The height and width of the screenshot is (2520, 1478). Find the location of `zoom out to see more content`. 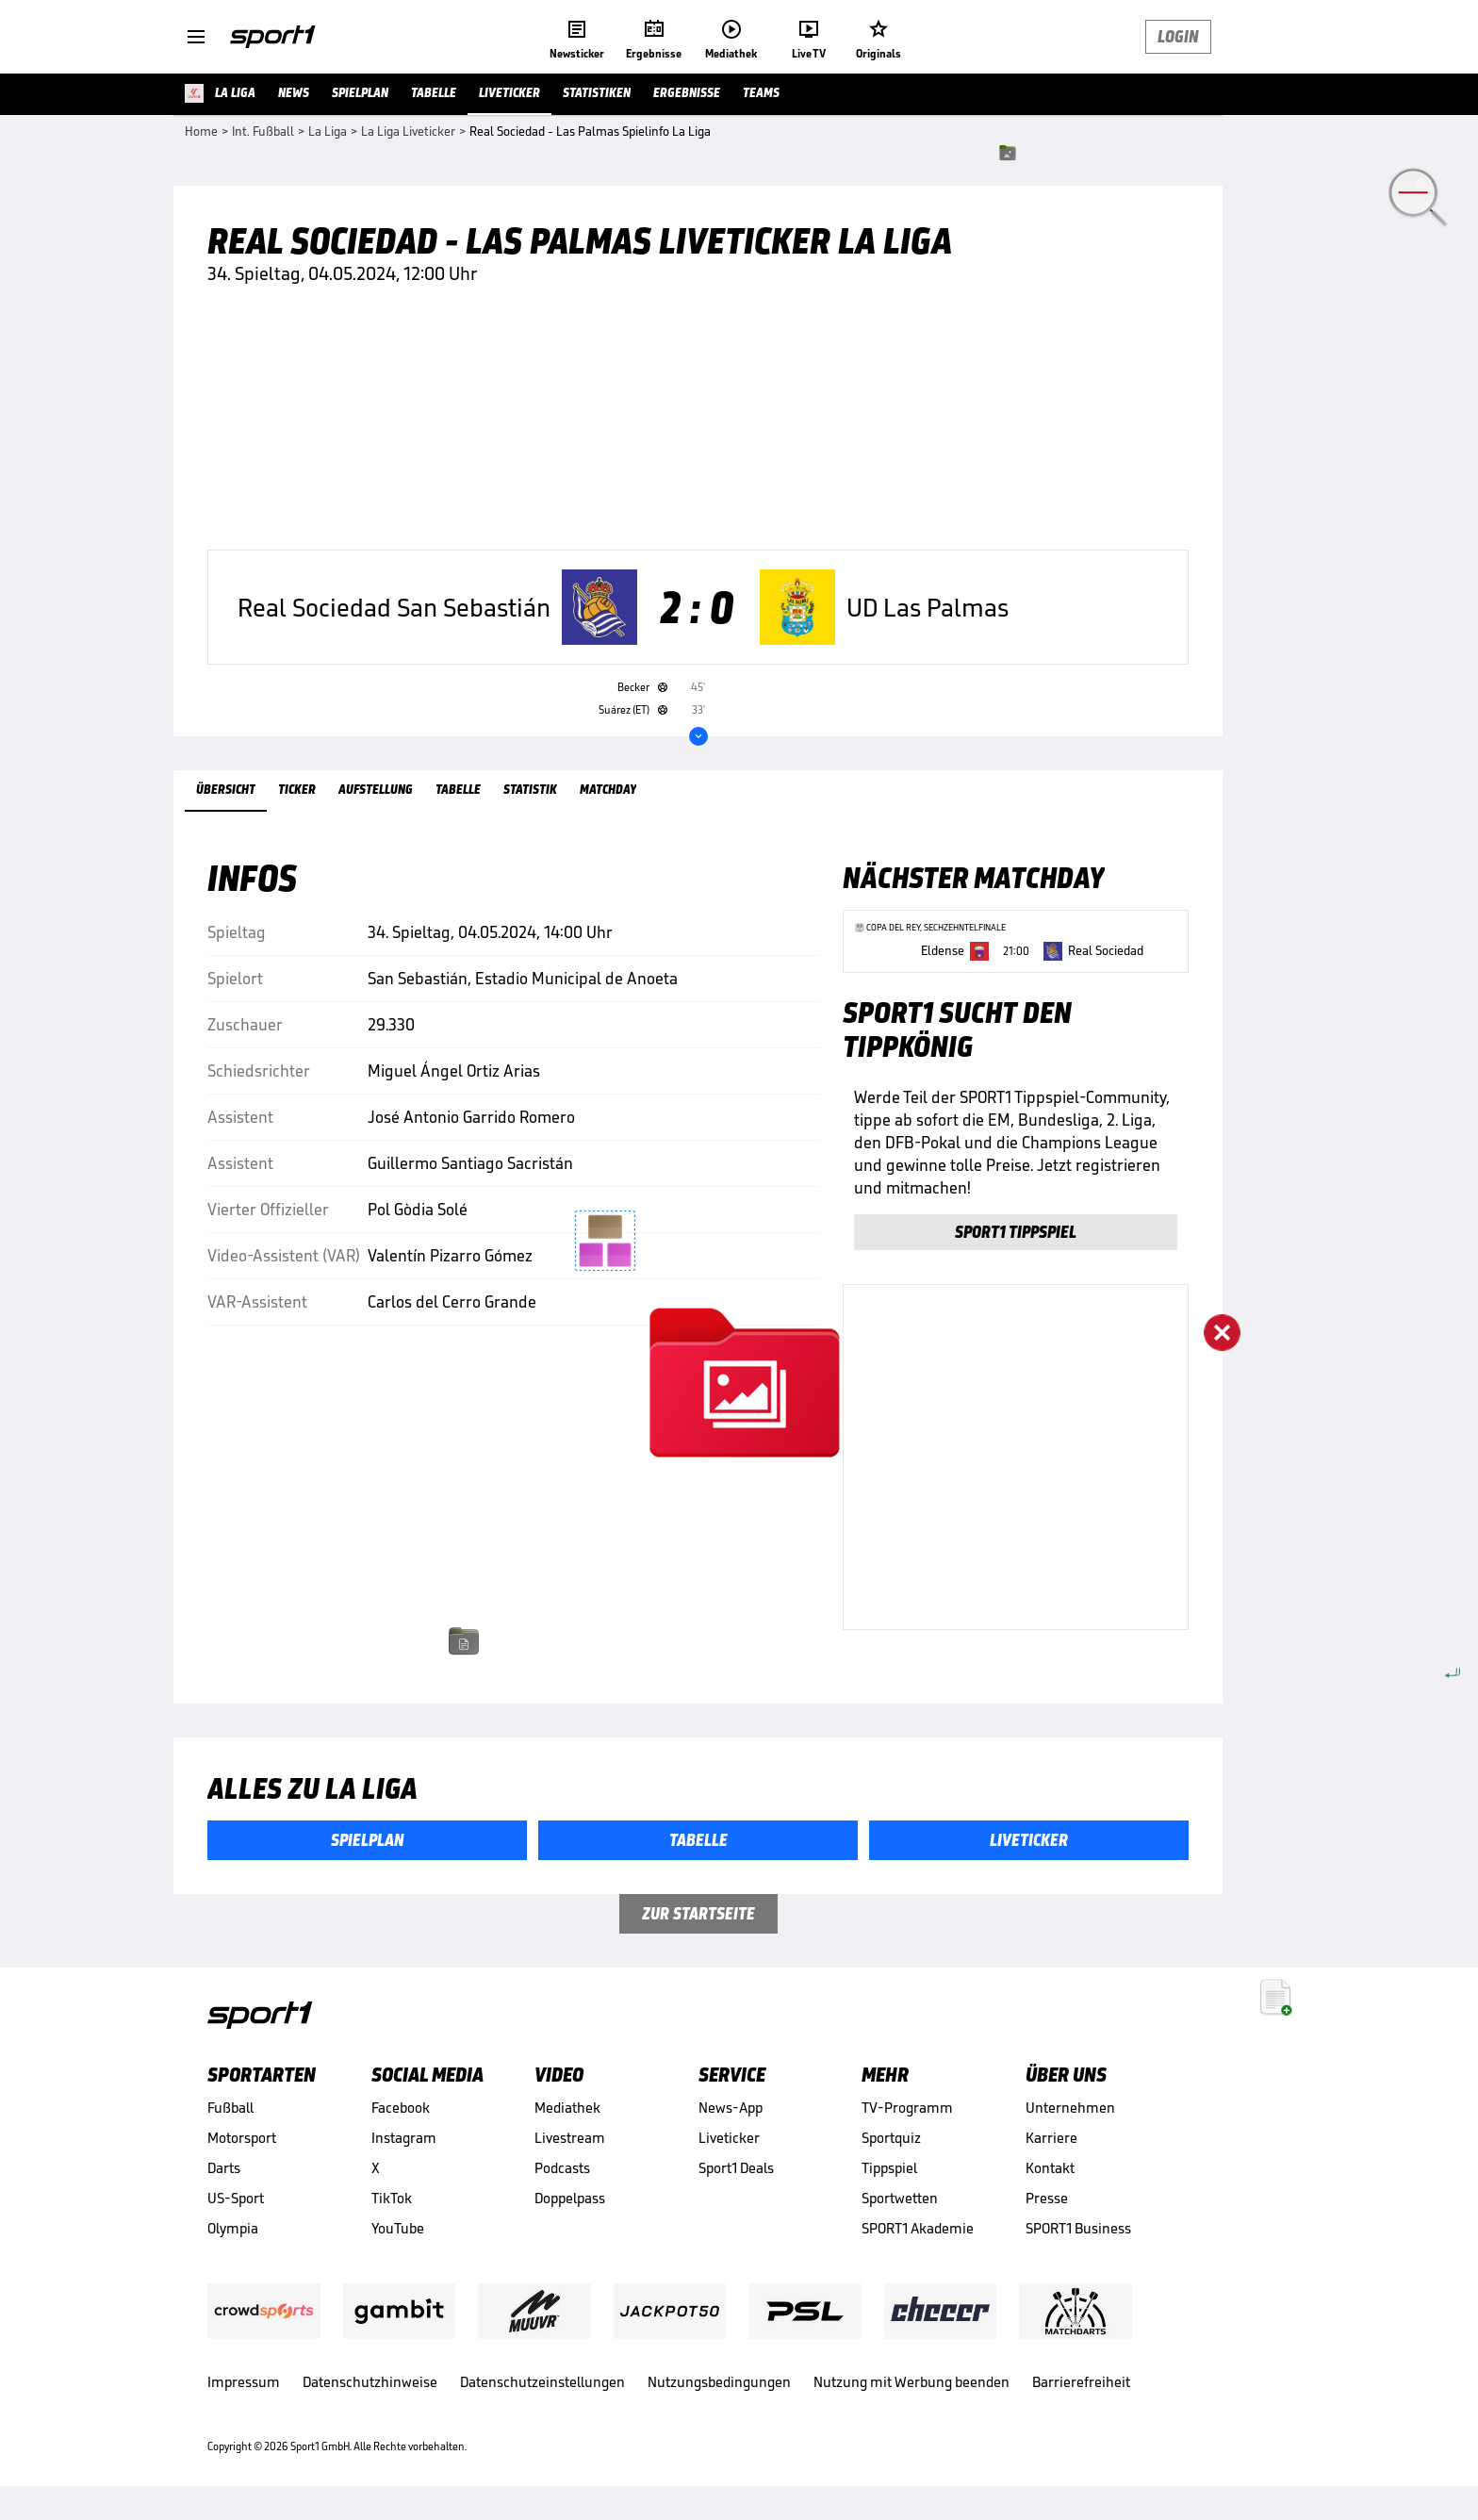

zoom out to see more content is located at coordinates (1417, 196).